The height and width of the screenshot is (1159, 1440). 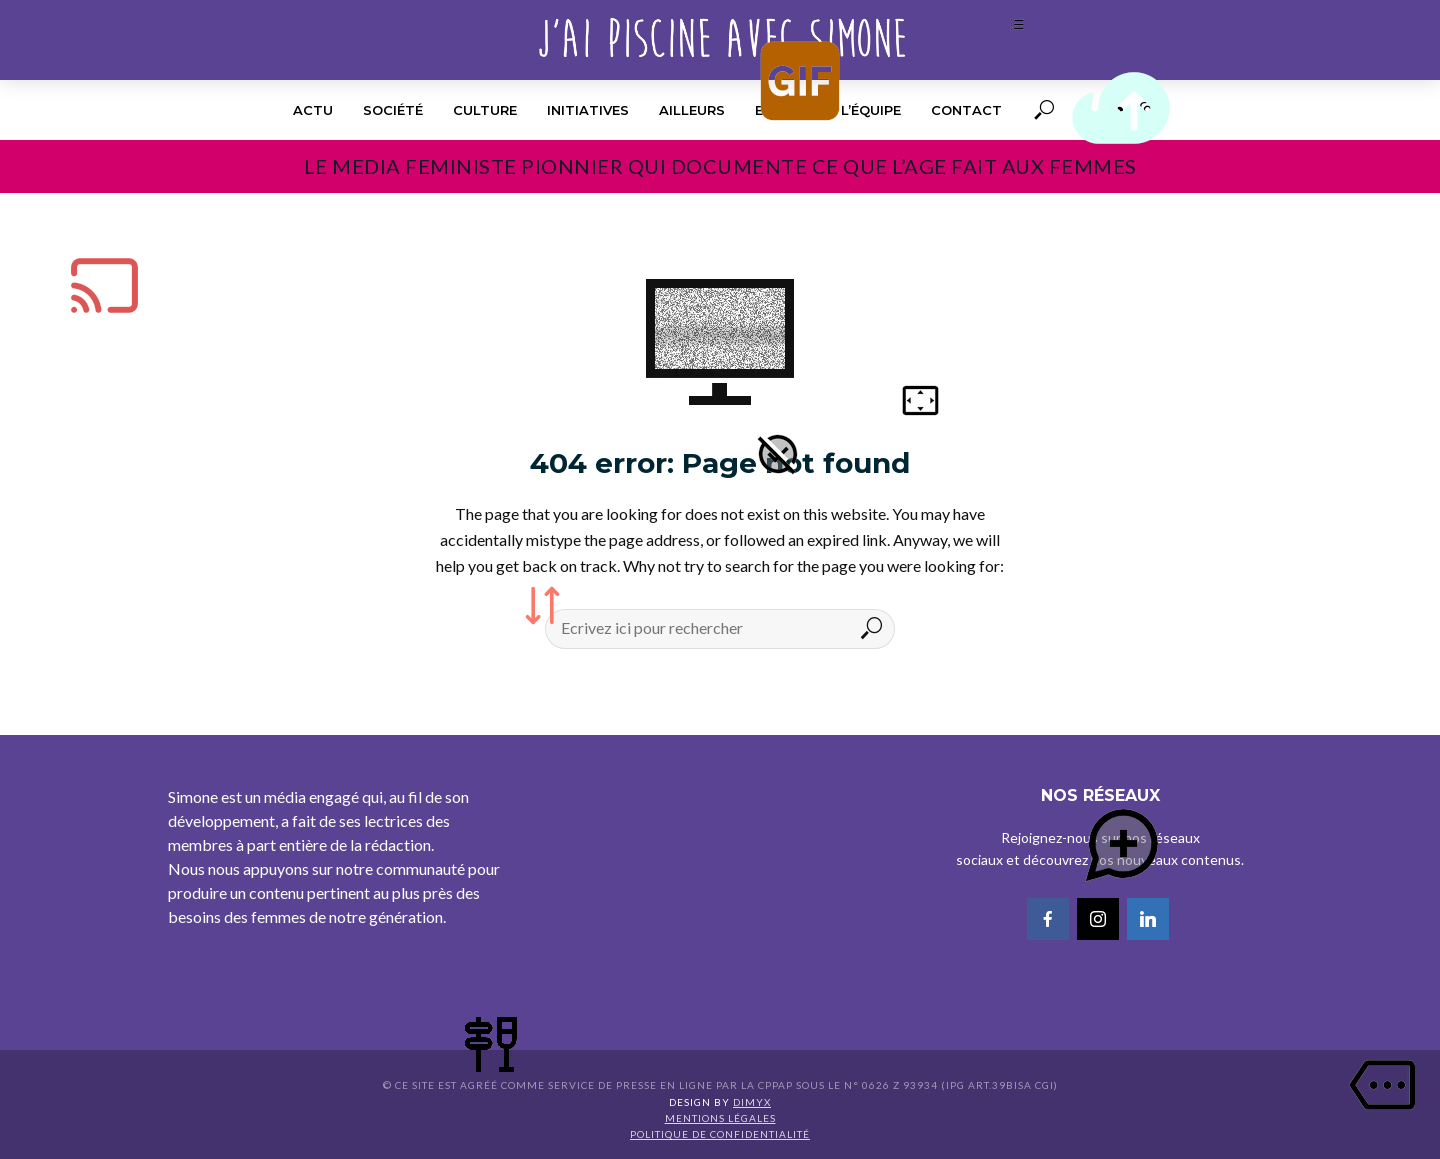 What do you see at coordinates (542, 605) in the screenshot?
I see `sort items in ascending or descending order` at bounding box center [542, 605].